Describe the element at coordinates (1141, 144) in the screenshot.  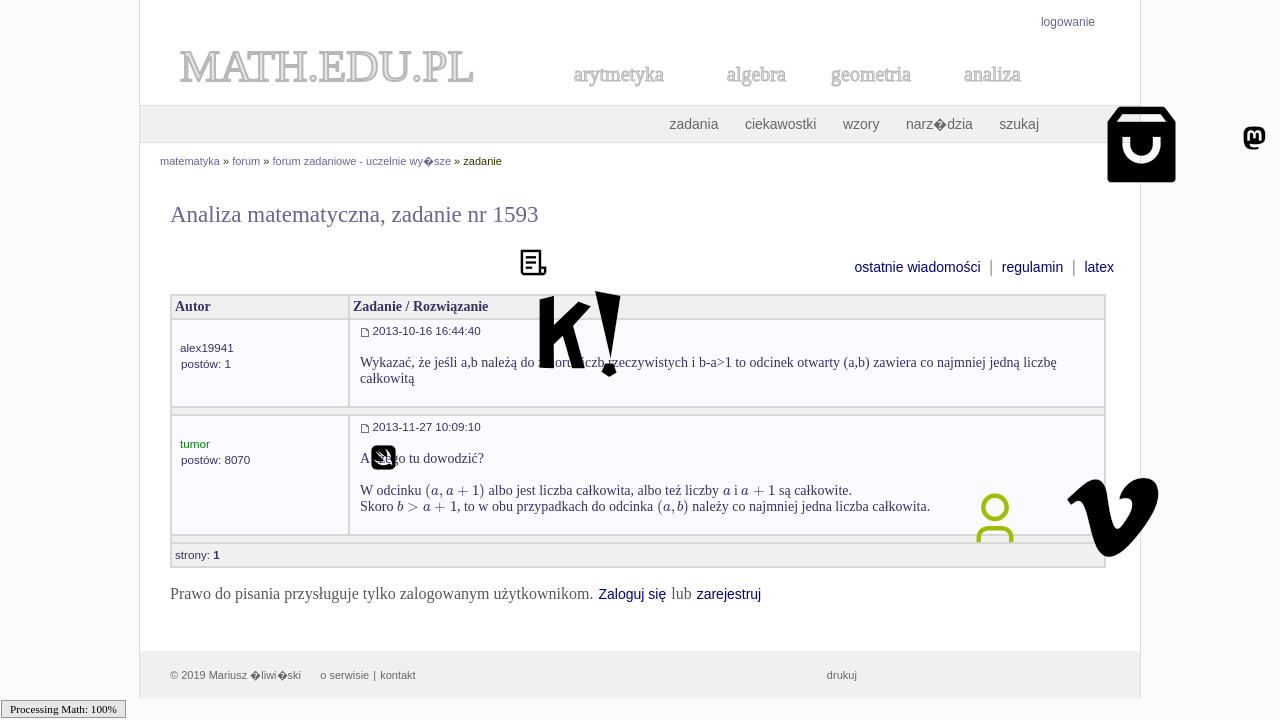
I see `view your shopping bag` at that location.